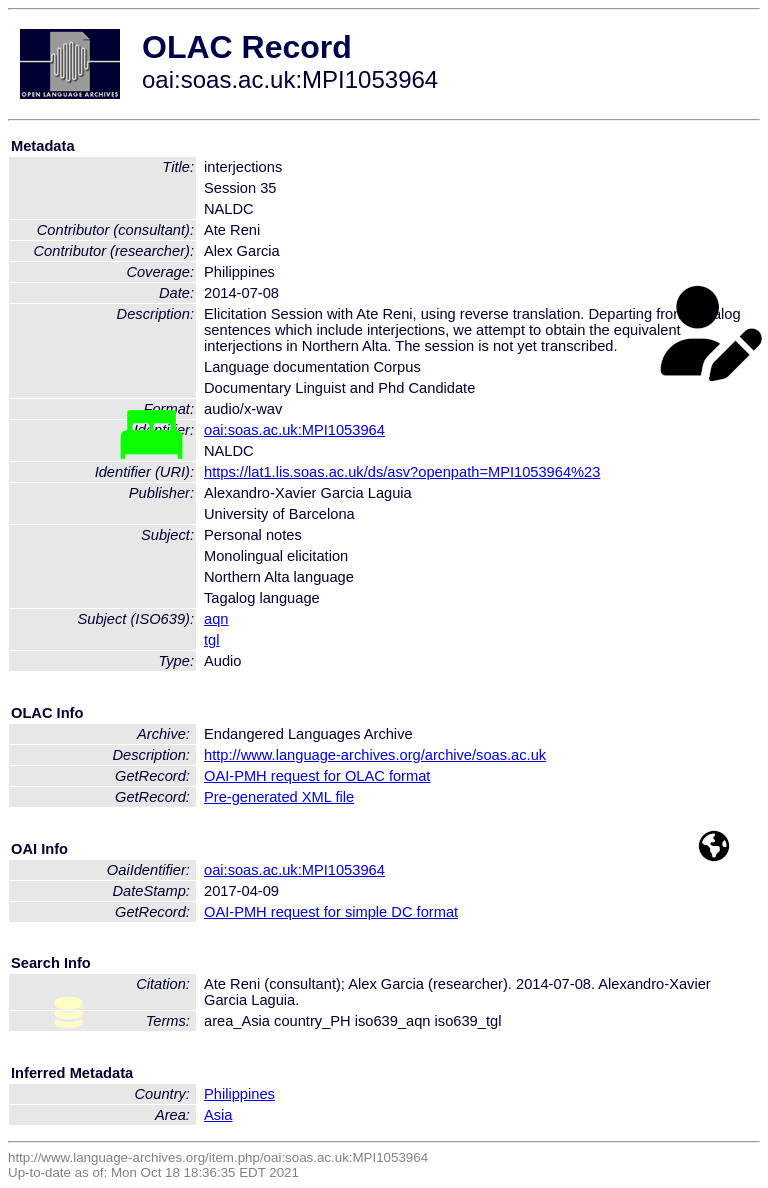 The width and height of the screenshot is (768, 1188). I want to click on access database storage, so click(68, 1012).